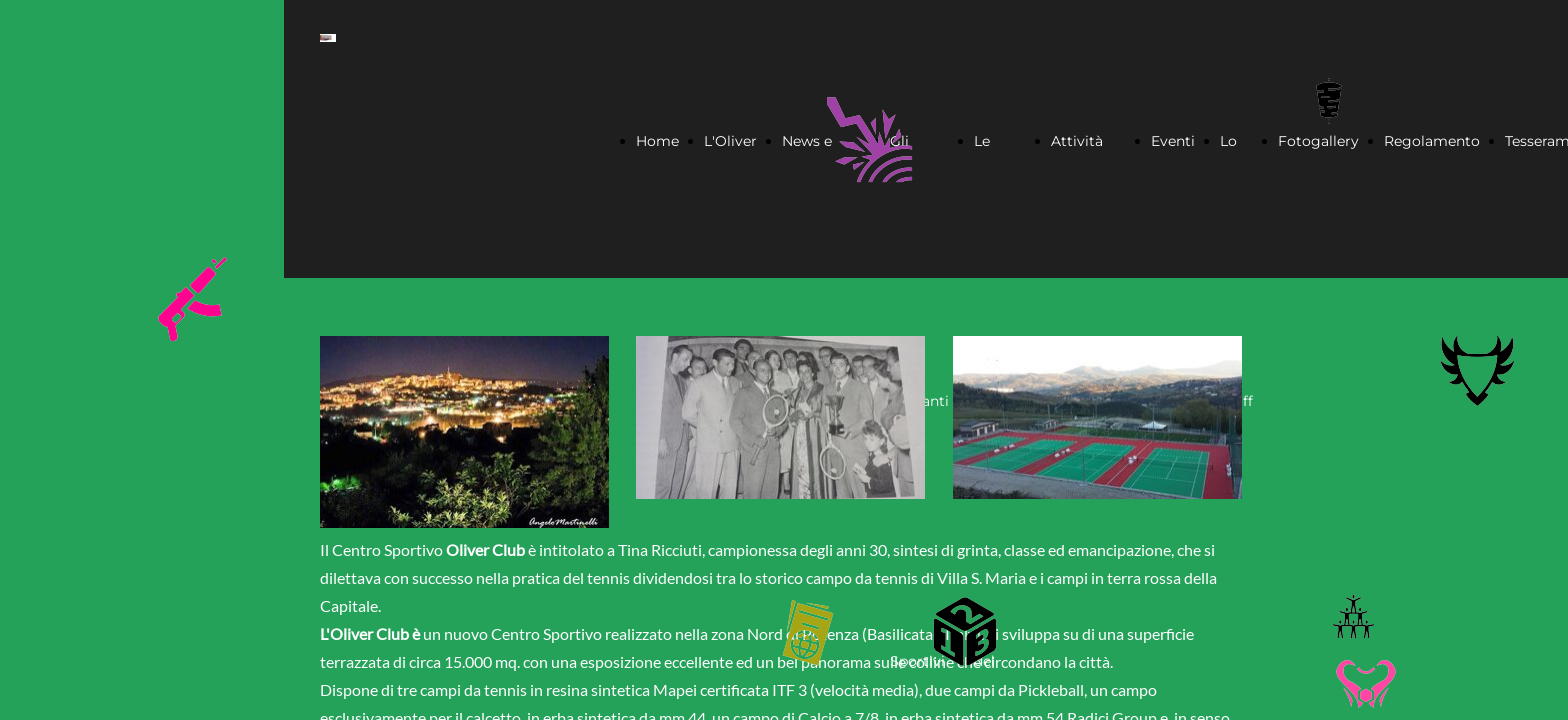 The height and width of the screenshot is (720, 1568). What do you see at coordinates (1329, 101) in the screenshot?
I see `browse kebab or street food options` at bounding box center [1329, 101].